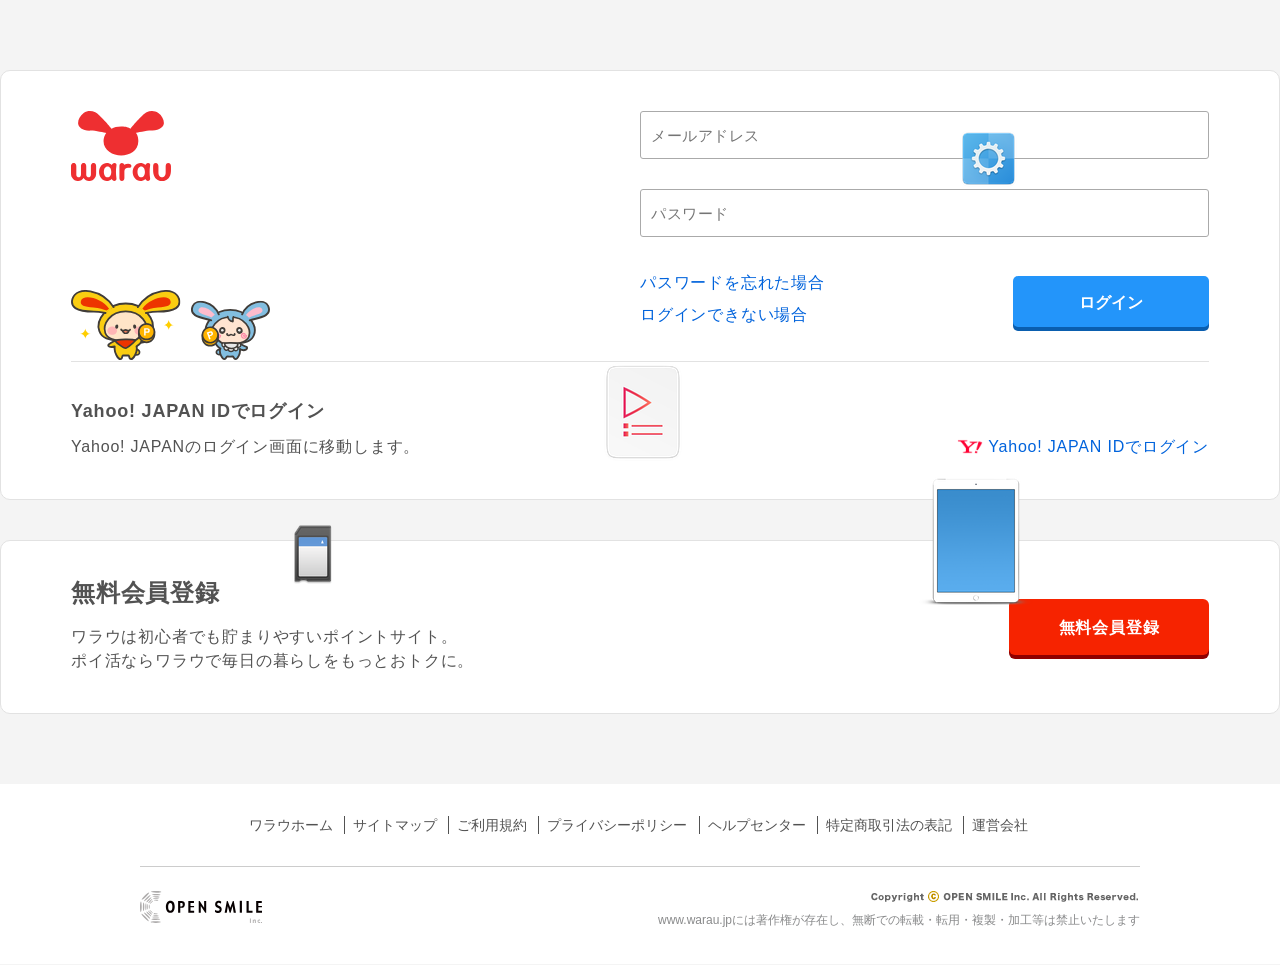  I want to click on memory stick pro duo storage device, so click(312, 554).